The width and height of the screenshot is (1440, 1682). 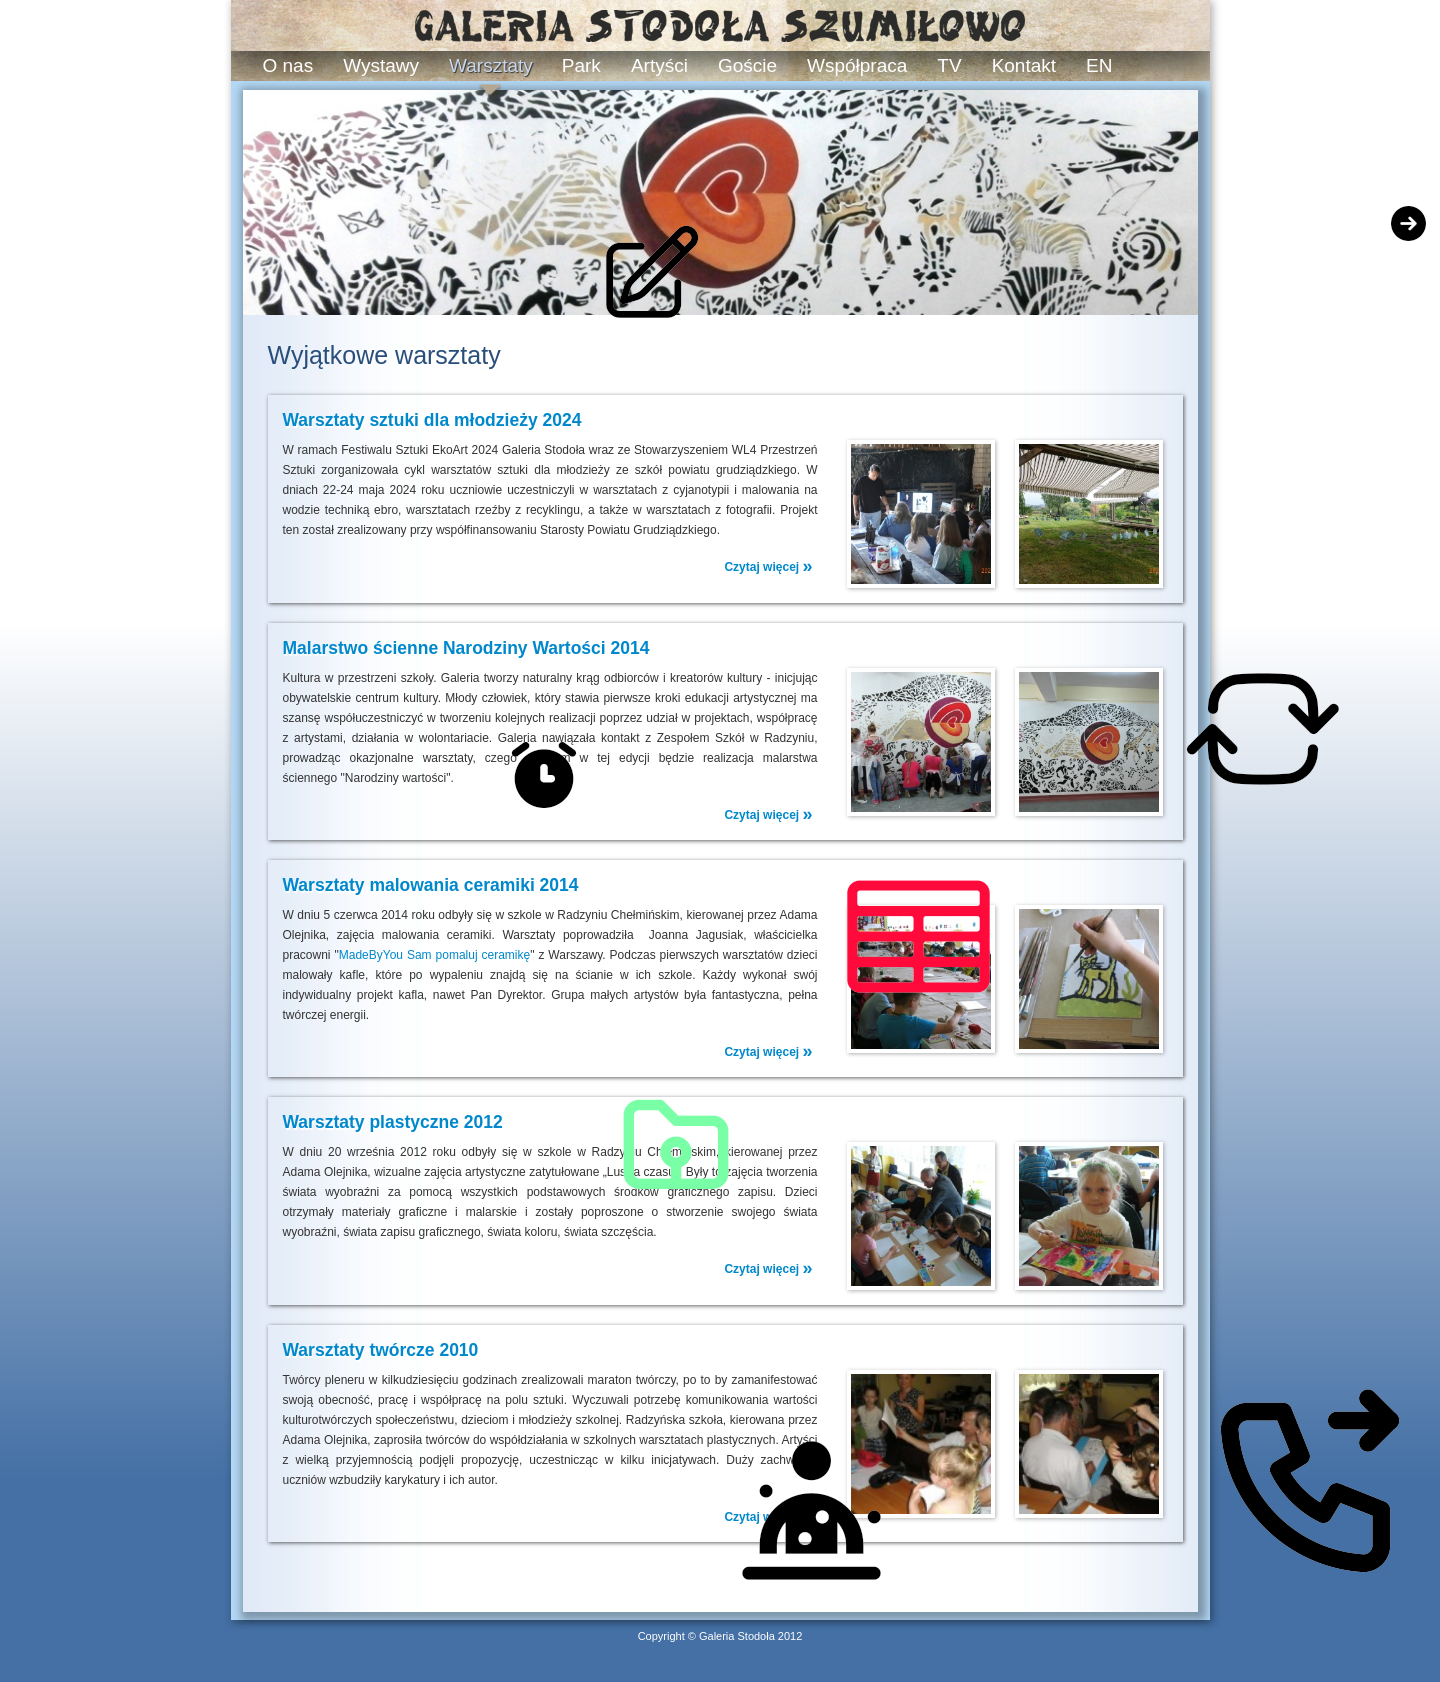 I want to click on proceed to the next step, so click(x=1408, y=223).